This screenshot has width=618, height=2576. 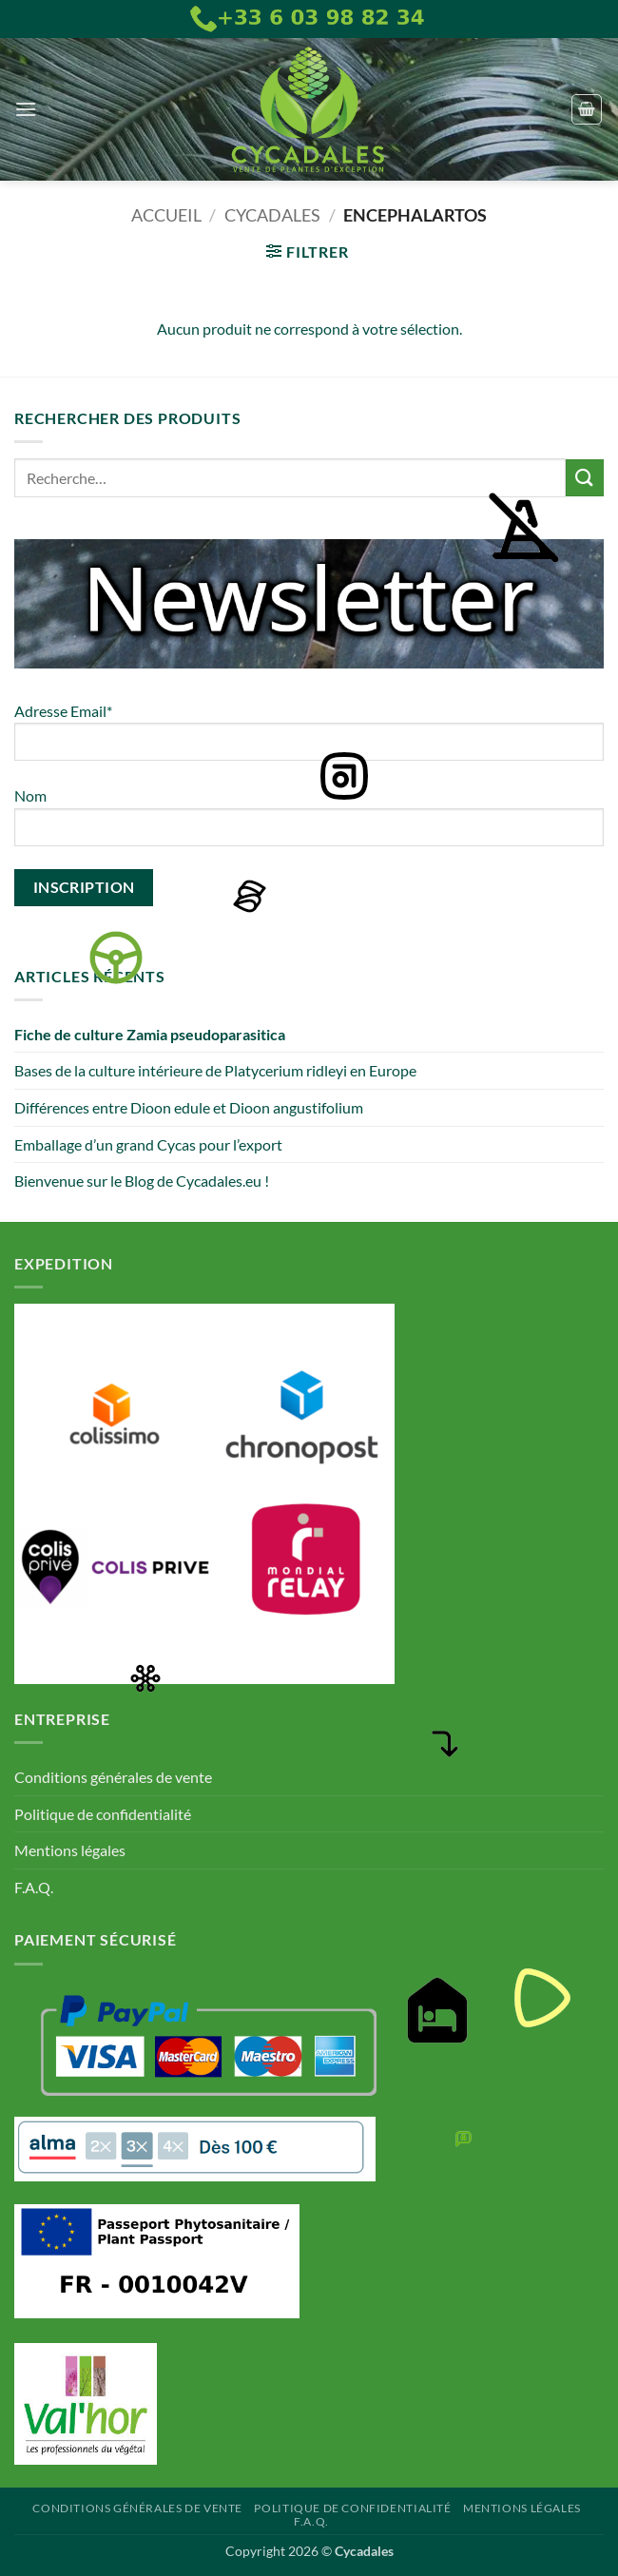 What do you see at coordinates (116, 958) in the screenshot?
I see `access vehicle or driving controls` at bounding box center [116, 958].